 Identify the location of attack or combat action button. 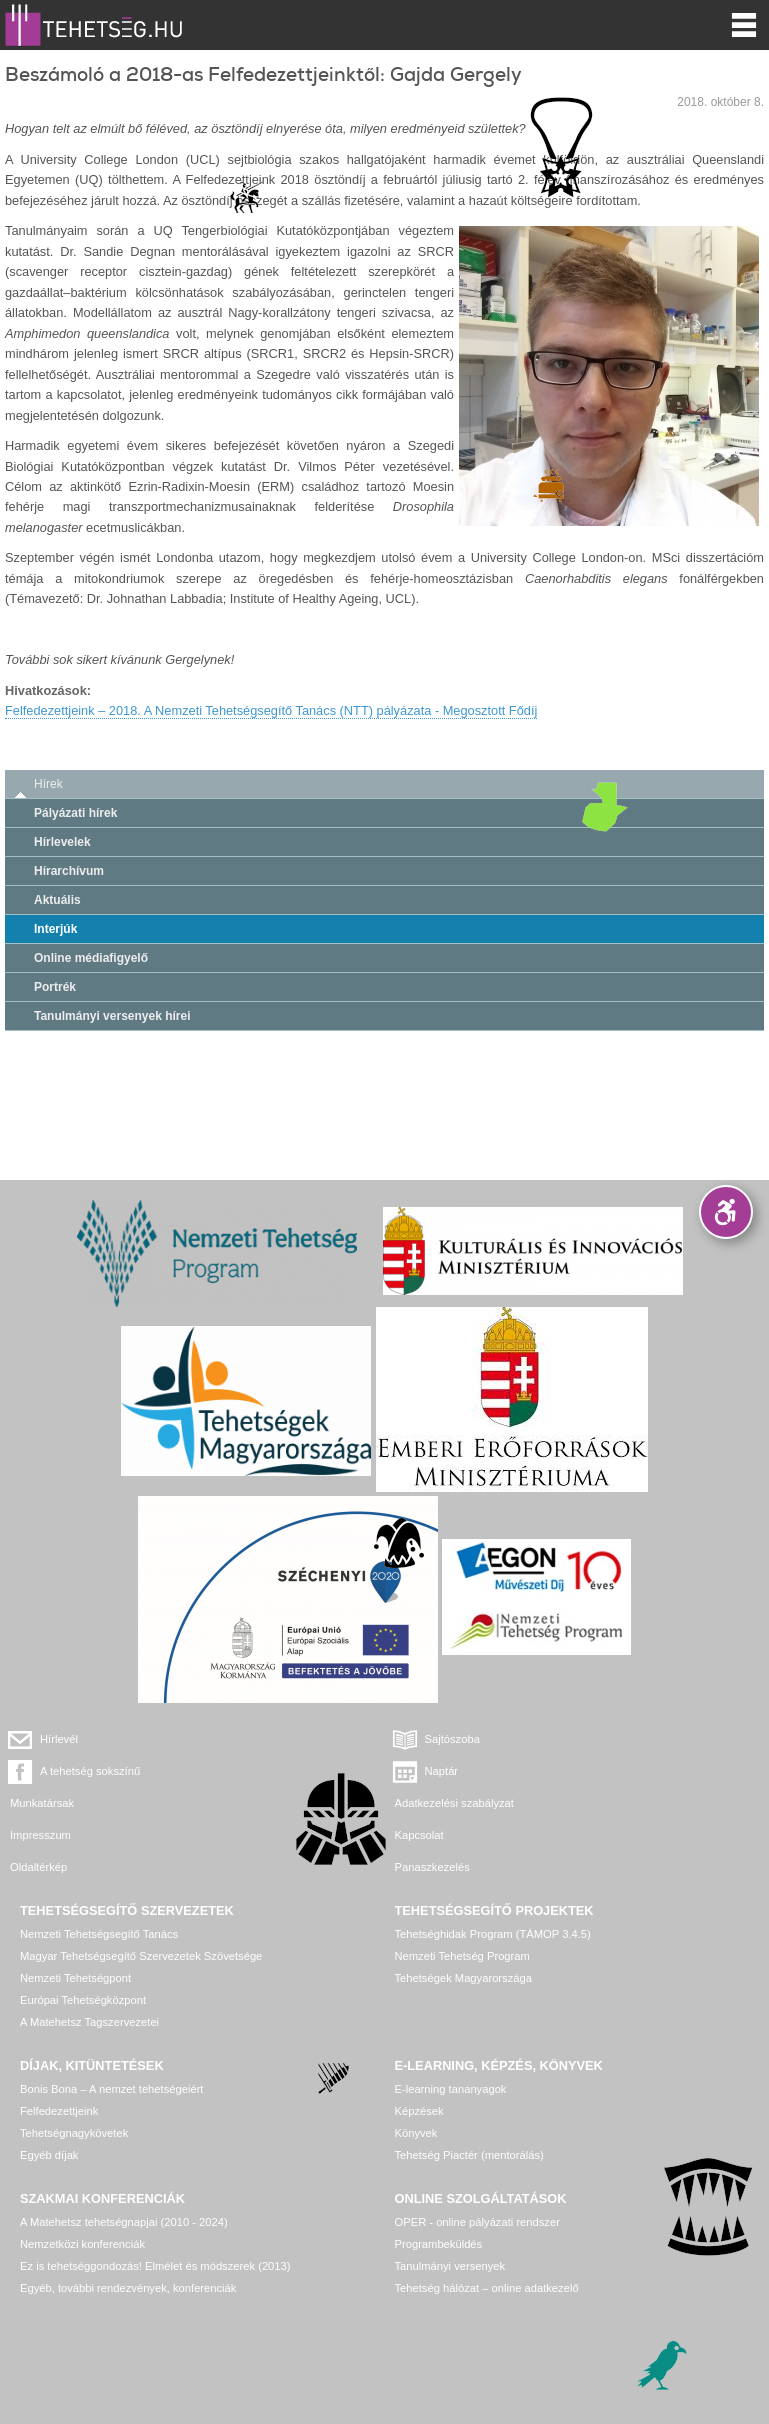
(333, 2078).